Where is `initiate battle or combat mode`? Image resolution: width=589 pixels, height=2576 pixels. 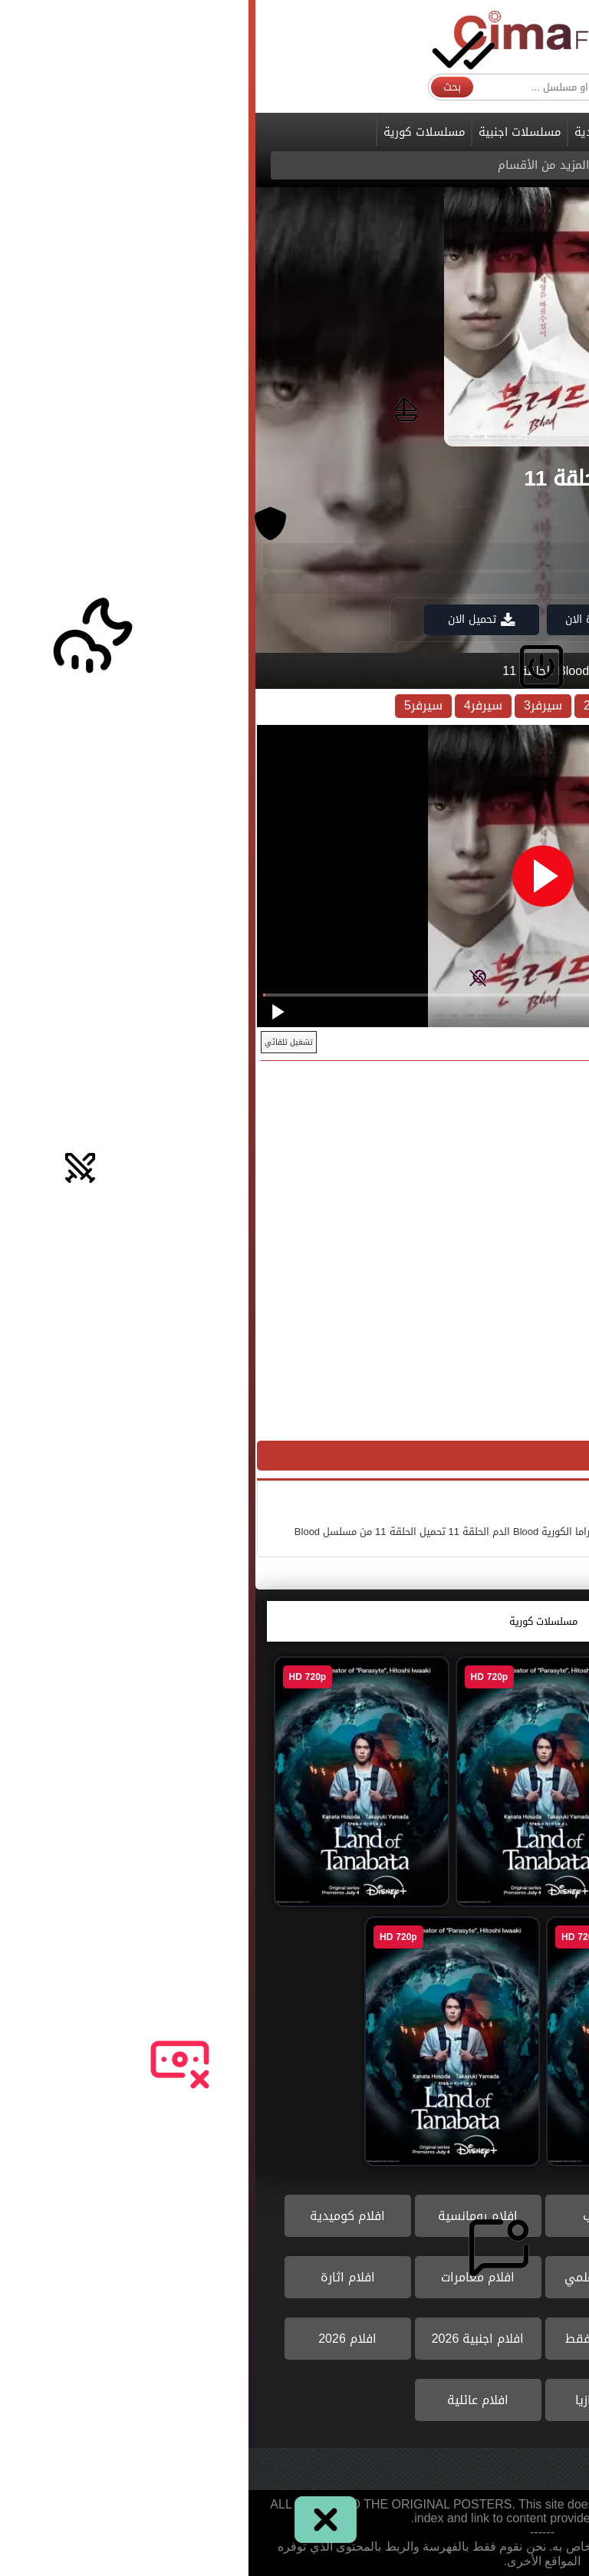
initiate battle or combat mode is located at coordinates (80, 1168).